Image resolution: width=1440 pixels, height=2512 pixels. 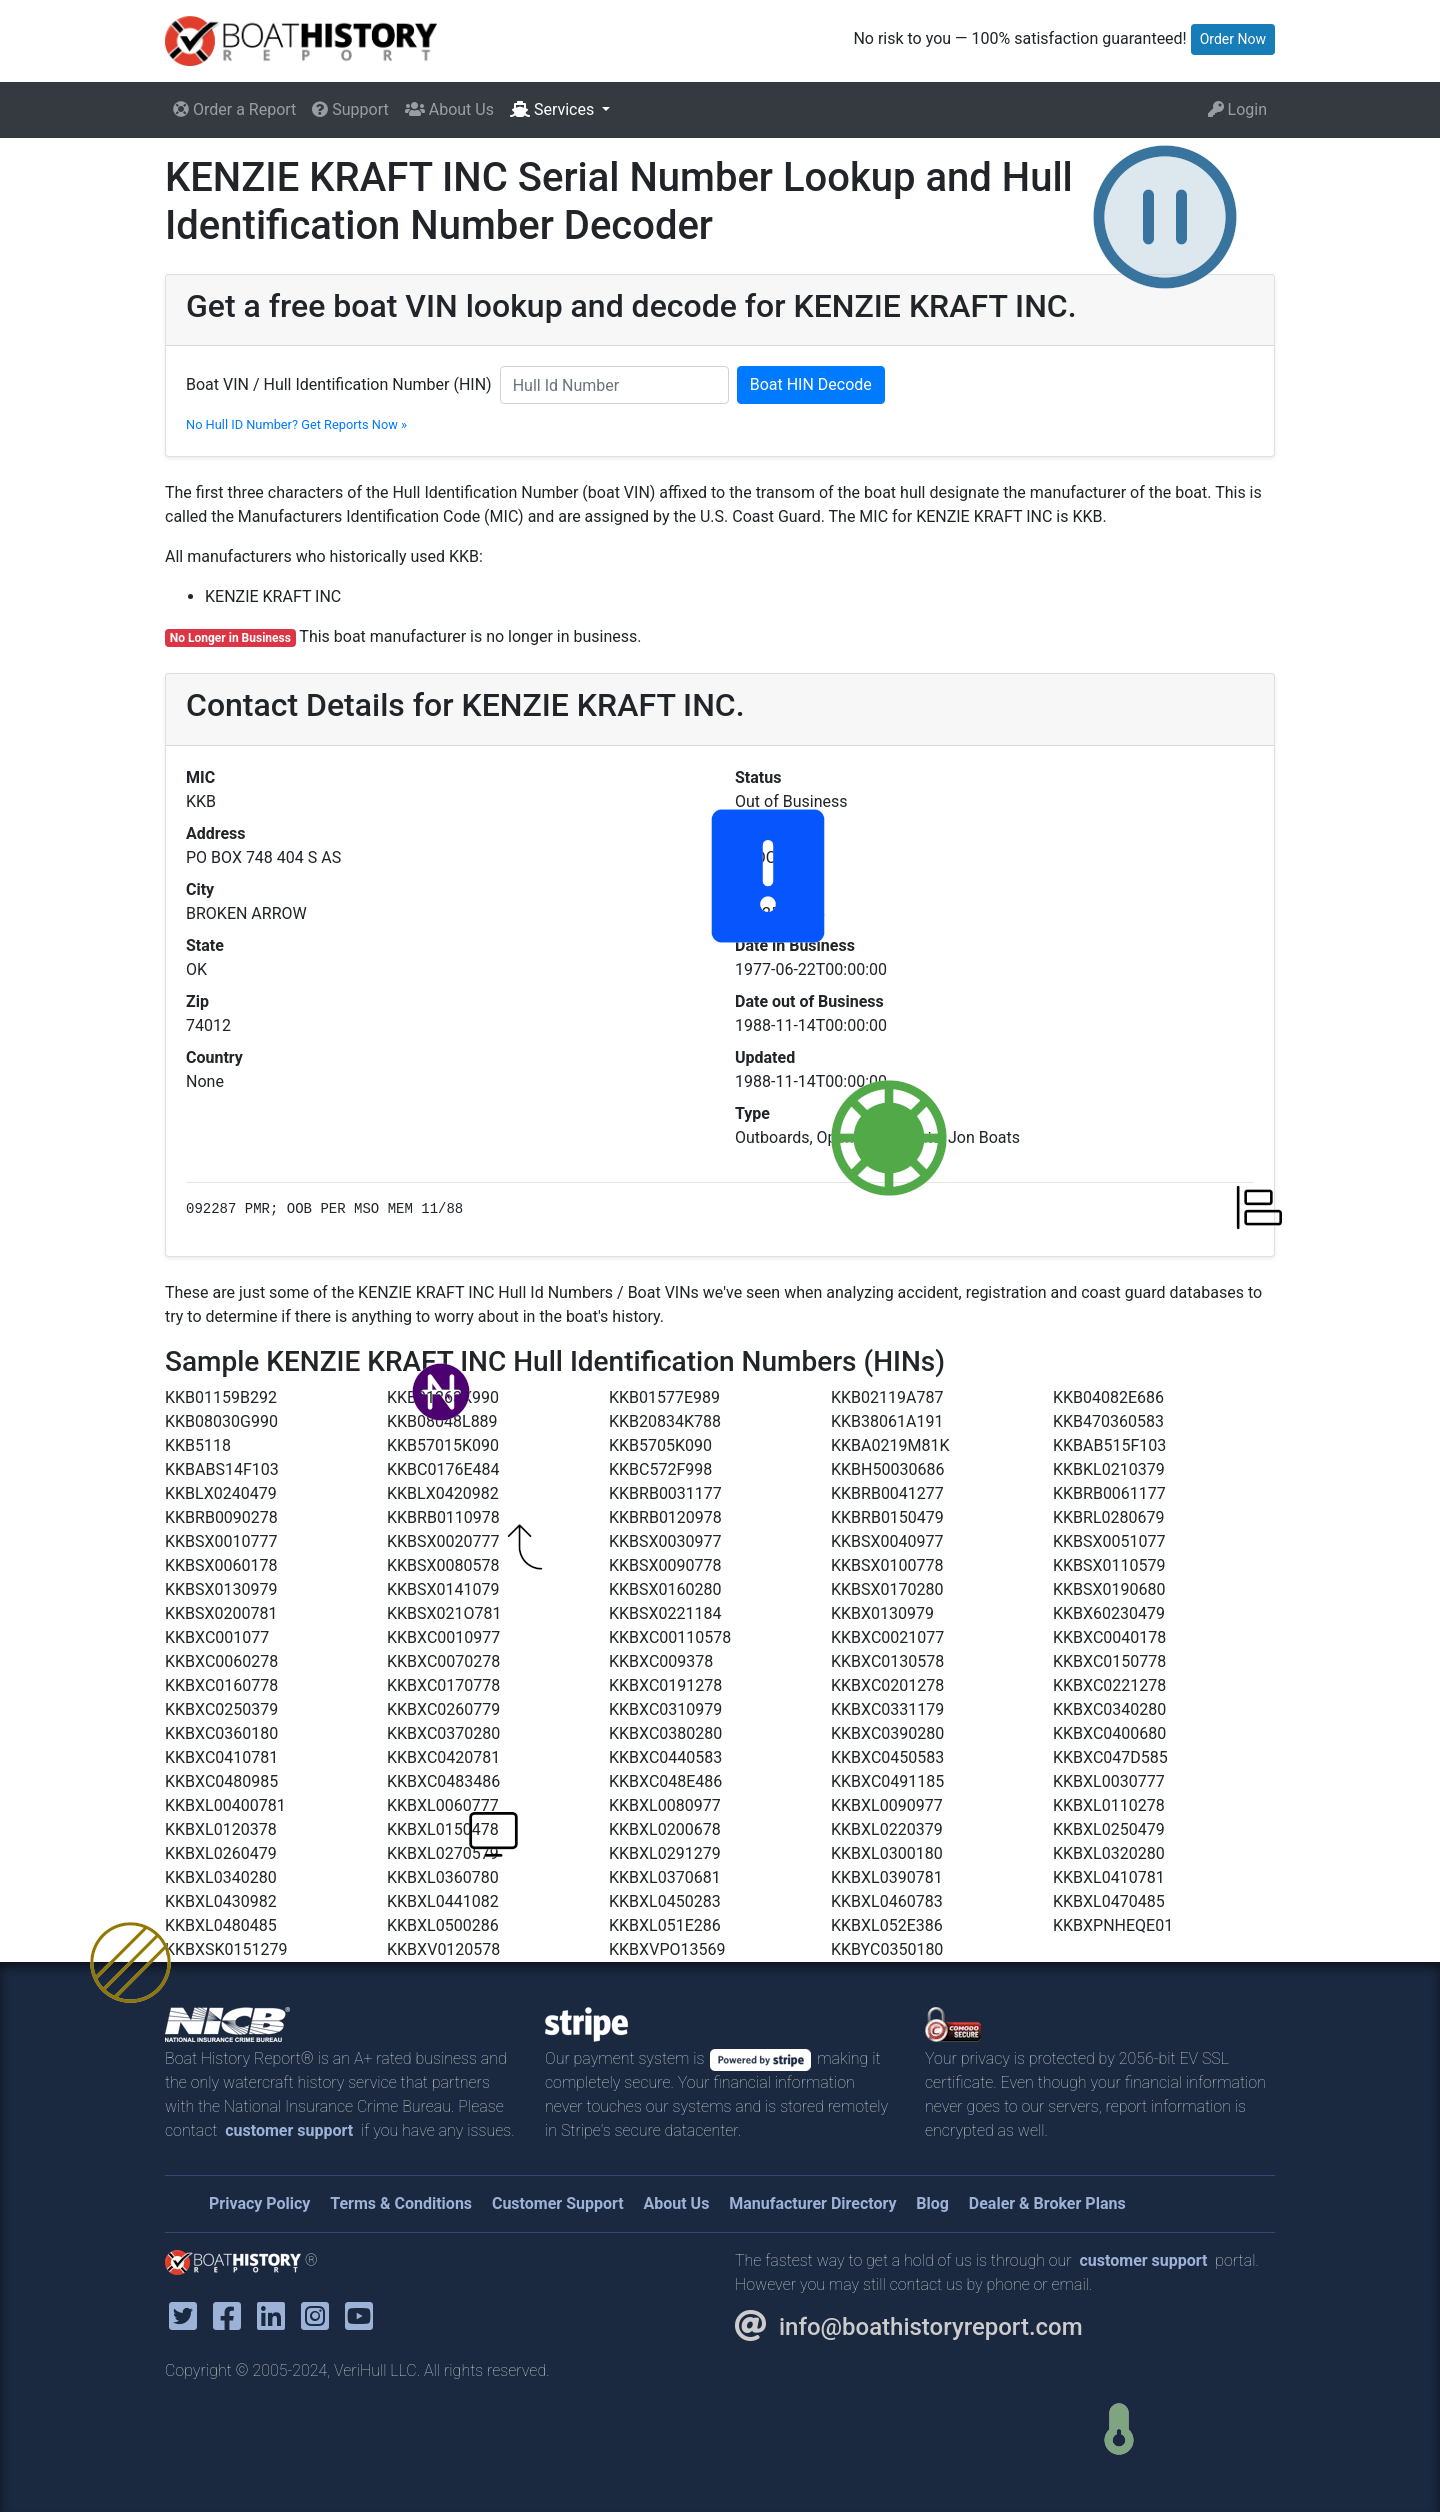 What do you see at coordinates (1165, 217) in the screenshot?
I see `pause media playback` at bounding box center [1165, 217].